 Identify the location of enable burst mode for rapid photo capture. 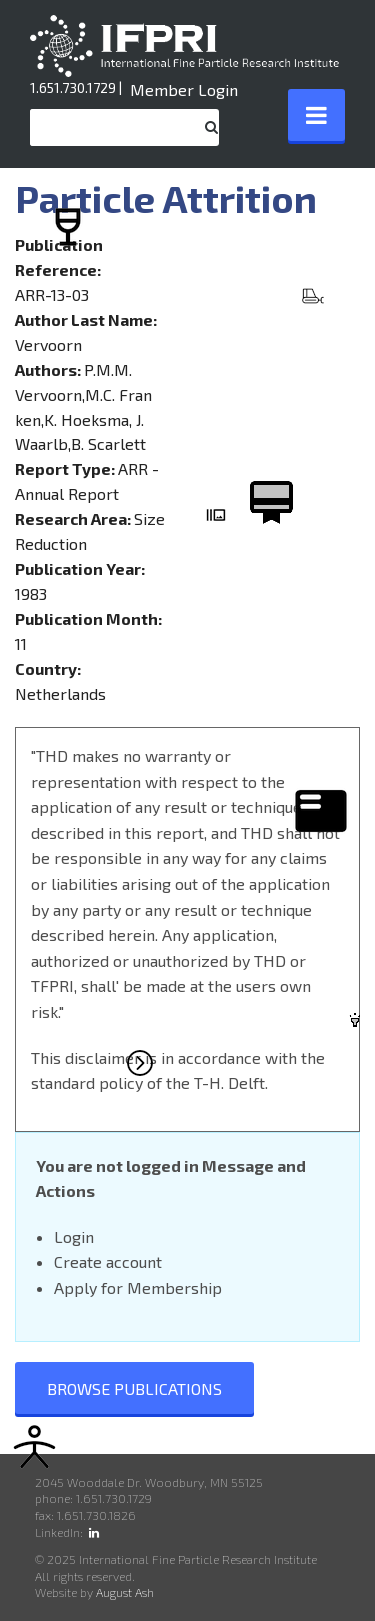
(216, 515).